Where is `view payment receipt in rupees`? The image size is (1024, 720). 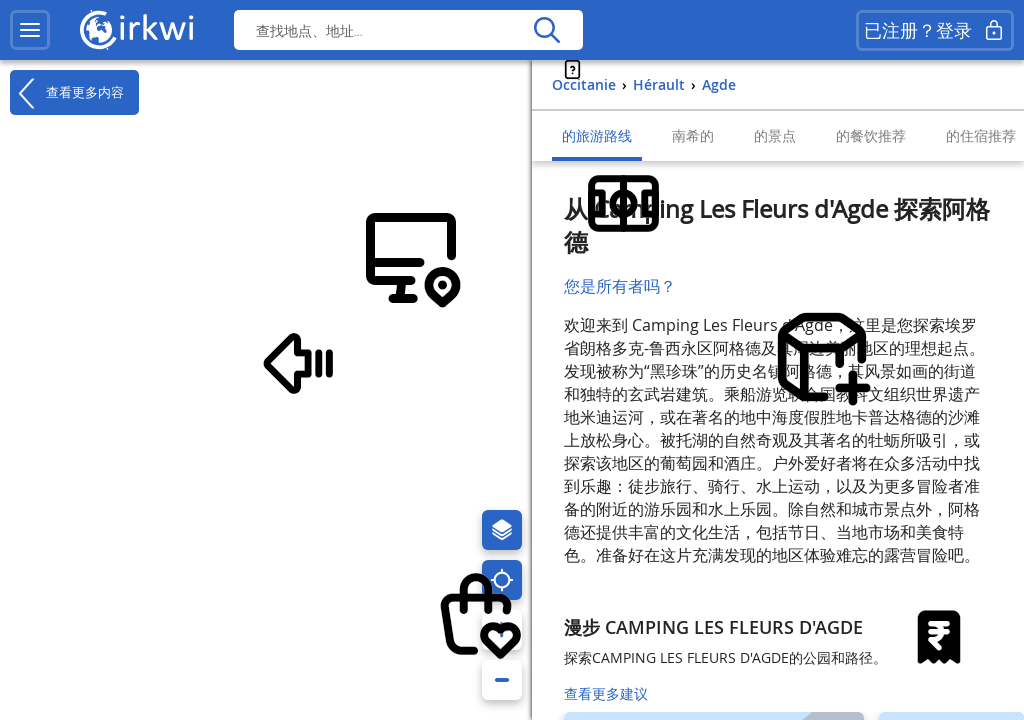
view payment receipt in rupees is located at coordinates (939, 637).